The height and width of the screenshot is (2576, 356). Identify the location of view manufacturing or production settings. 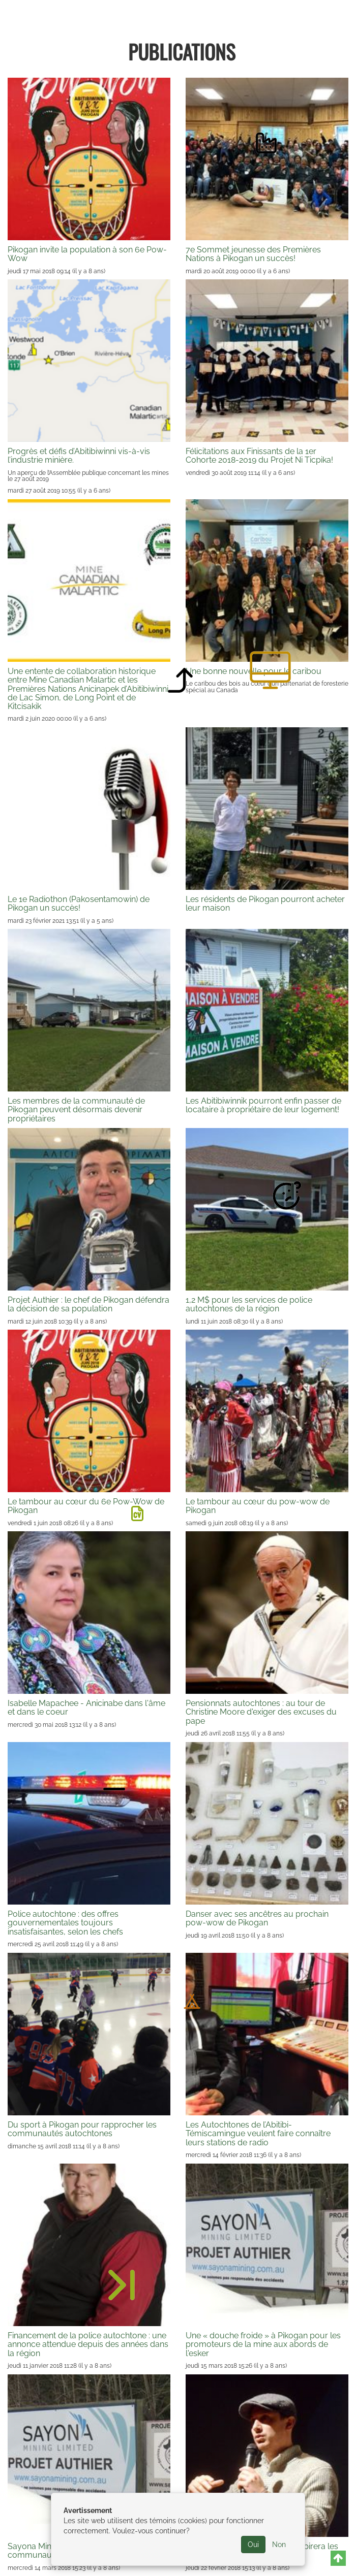
(266, 143).